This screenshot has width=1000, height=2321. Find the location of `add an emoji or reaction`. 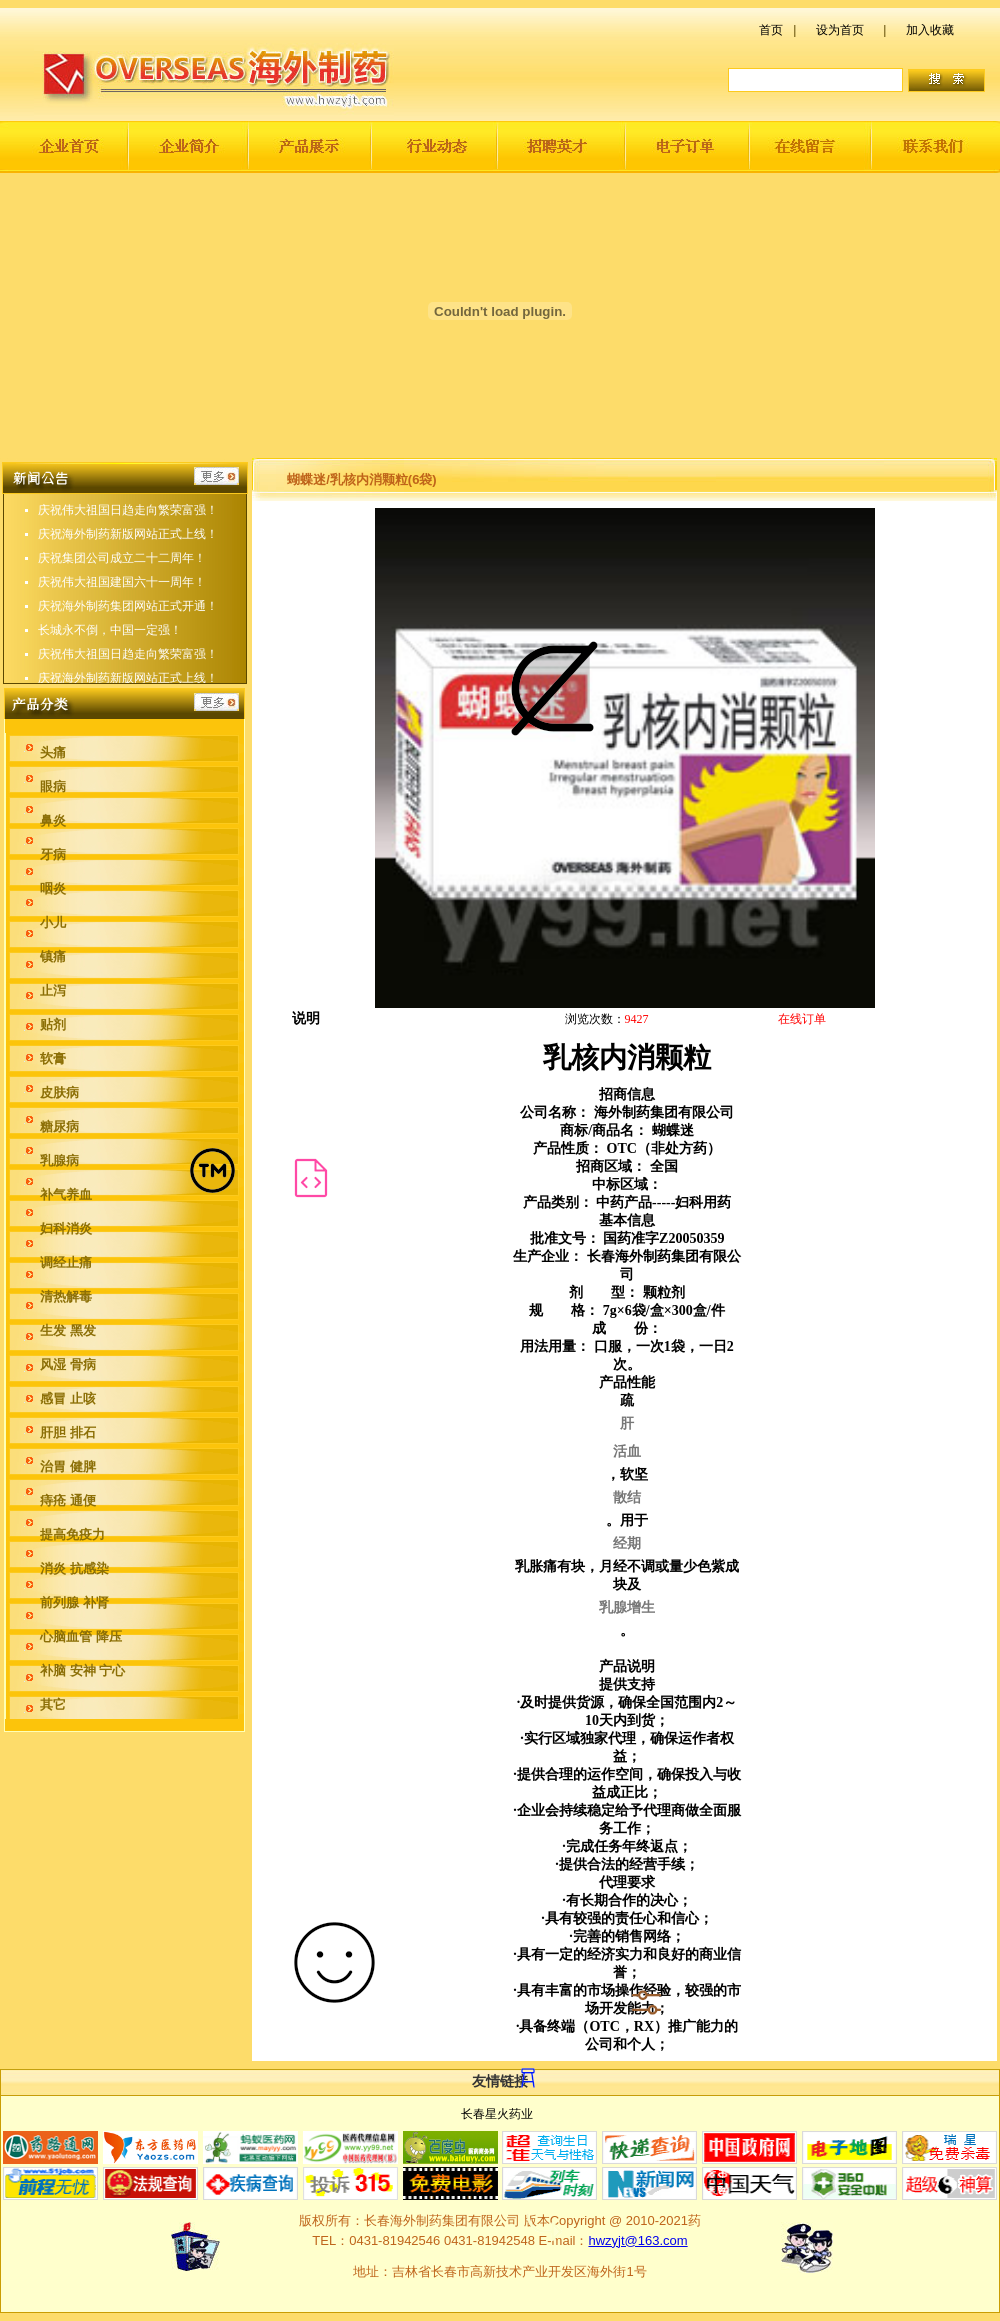

add an emoji or reaction is located at coordinates (334, 1962).